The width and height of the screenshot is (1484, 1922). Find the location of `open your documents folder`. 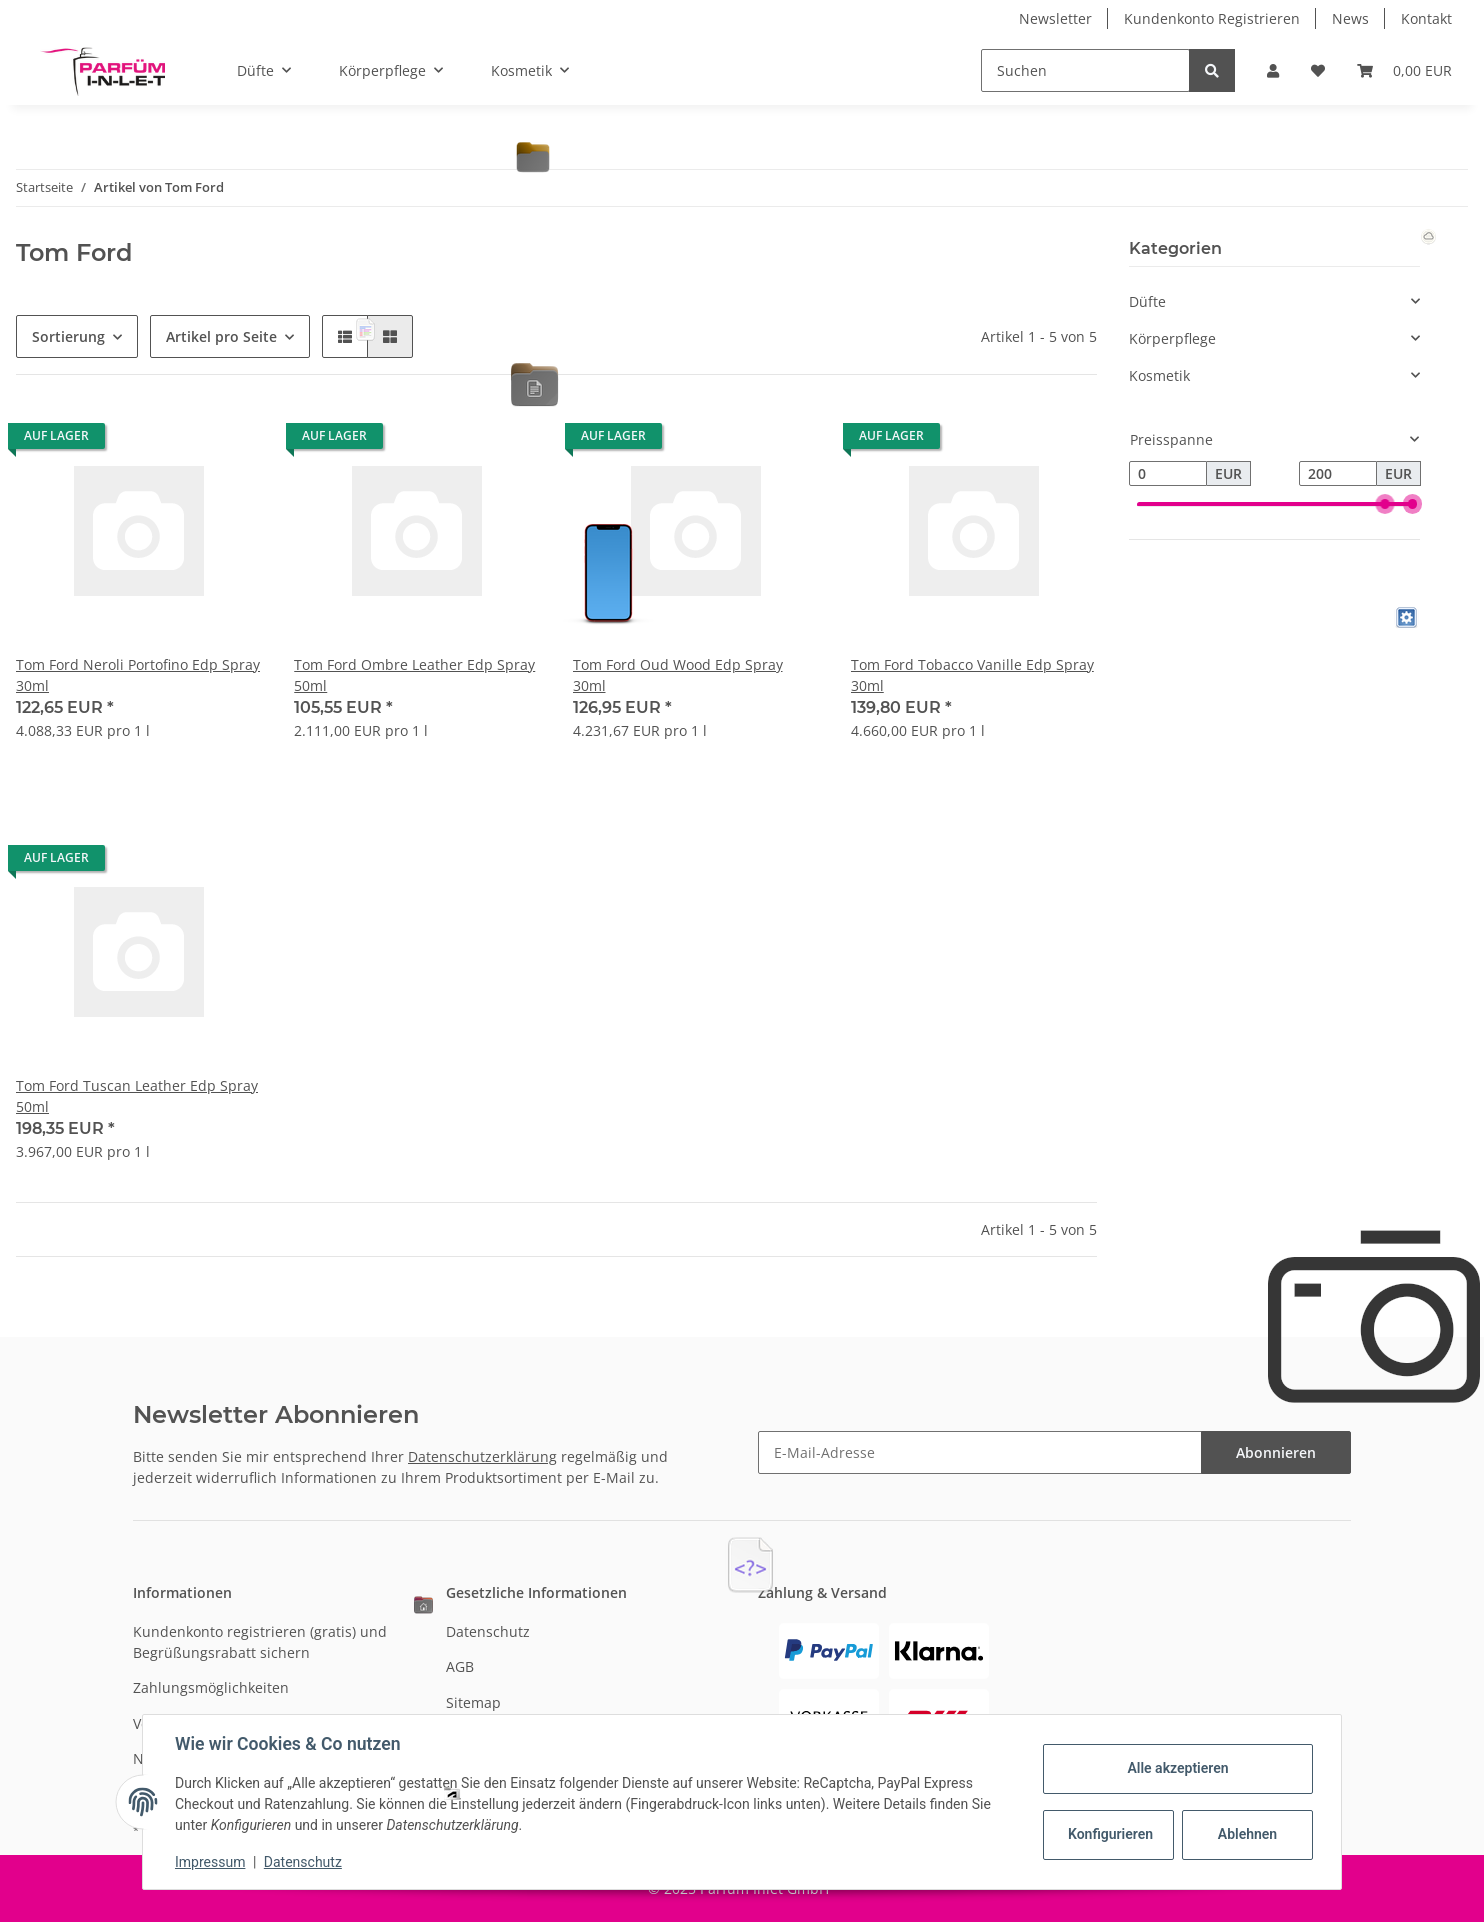

open your documents folder is located at coordinates (534, 384).